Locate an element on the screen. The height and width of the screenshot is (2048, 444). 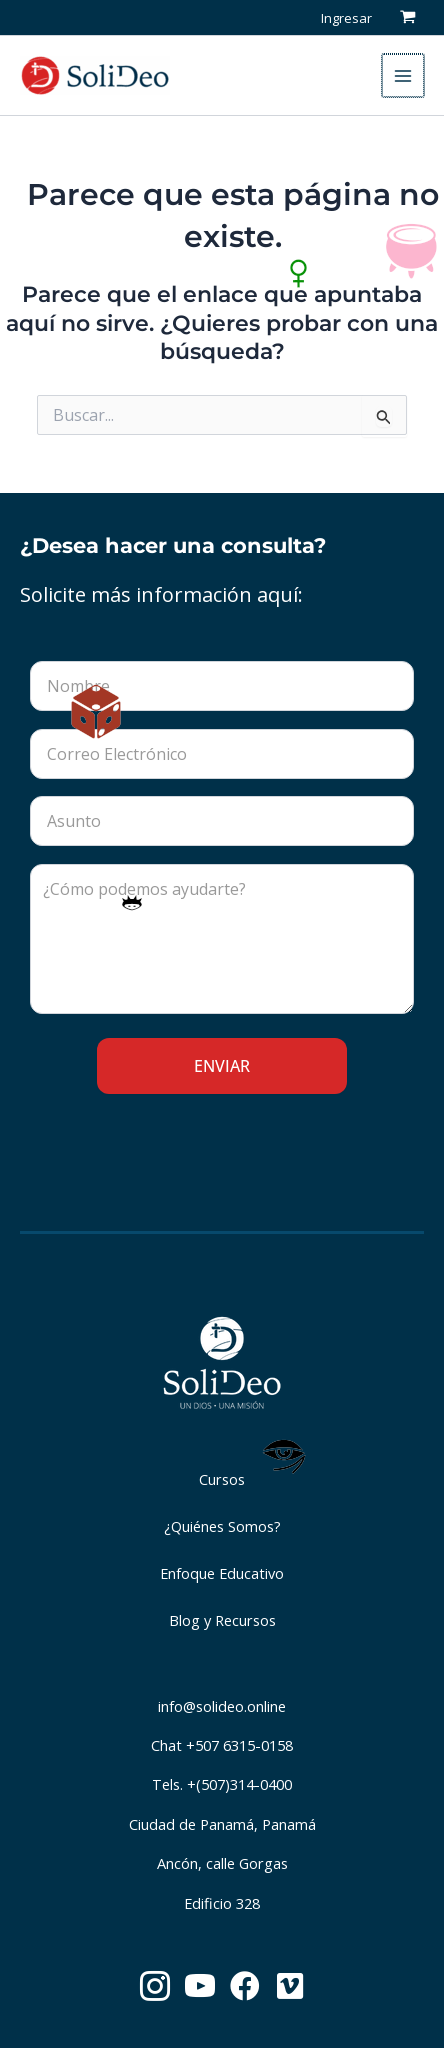
roll the dice or randomize is located at coordinates (96, 712).